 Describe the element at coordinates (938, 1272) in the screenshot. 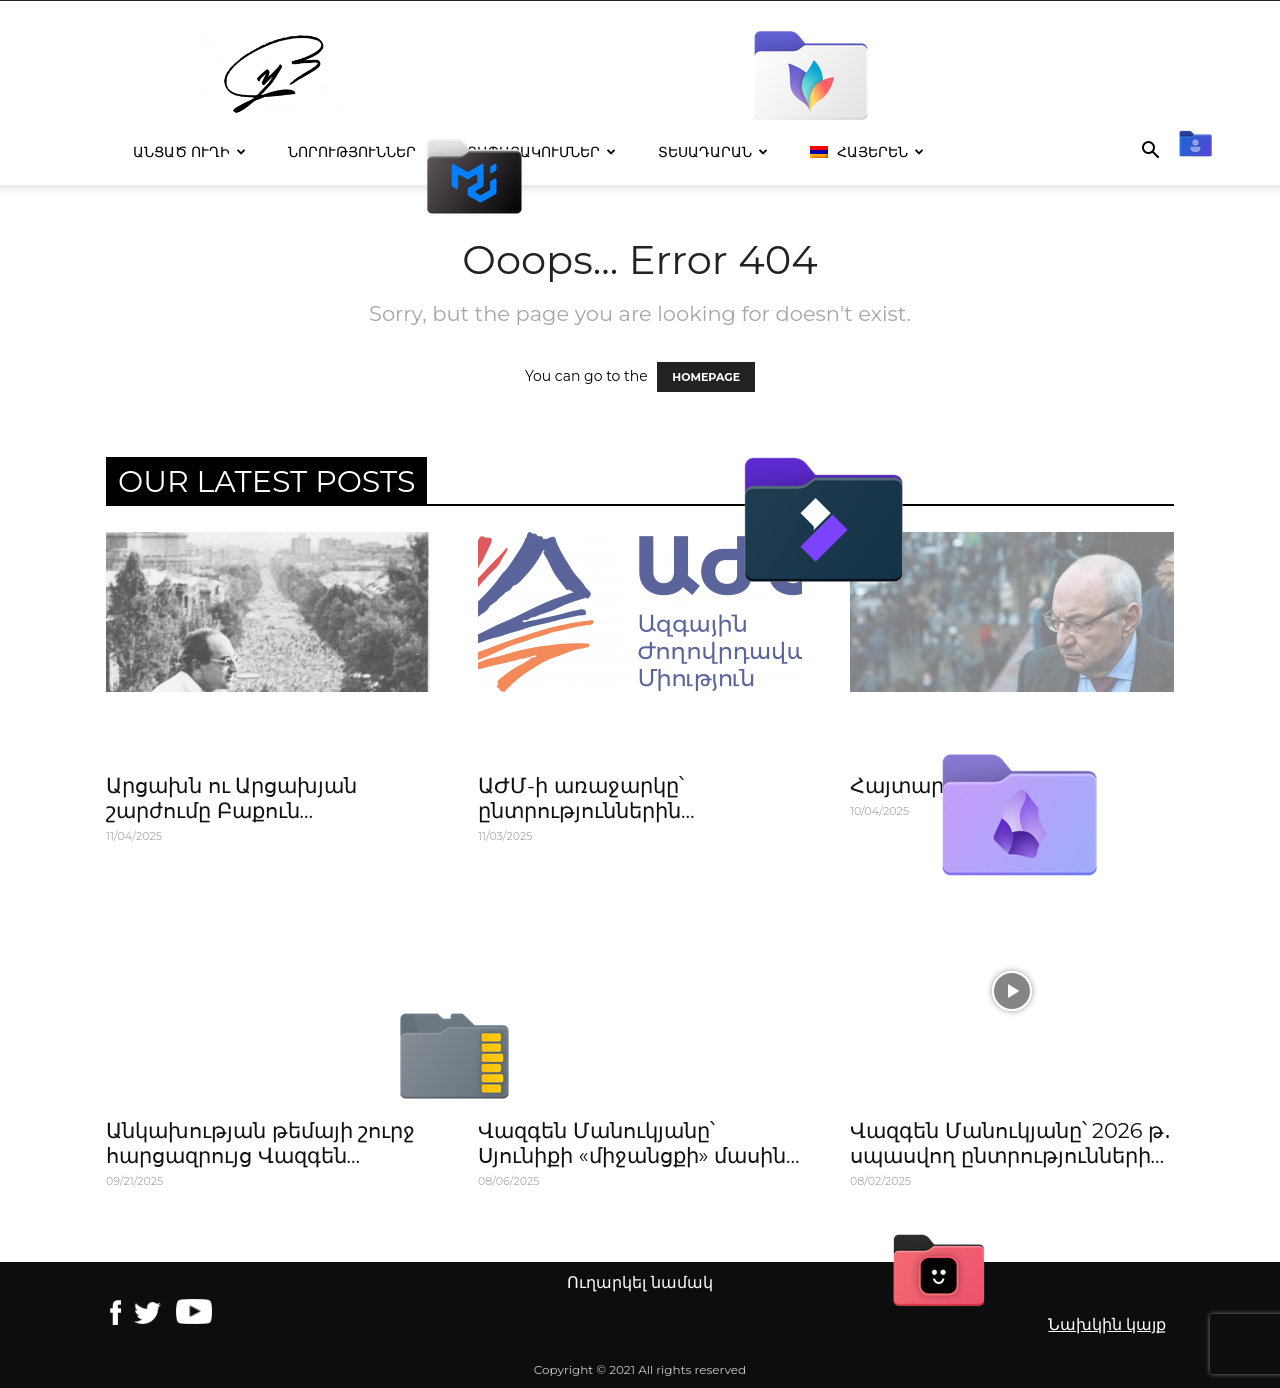

I see `open adobe creative cloud files folder` at that location.